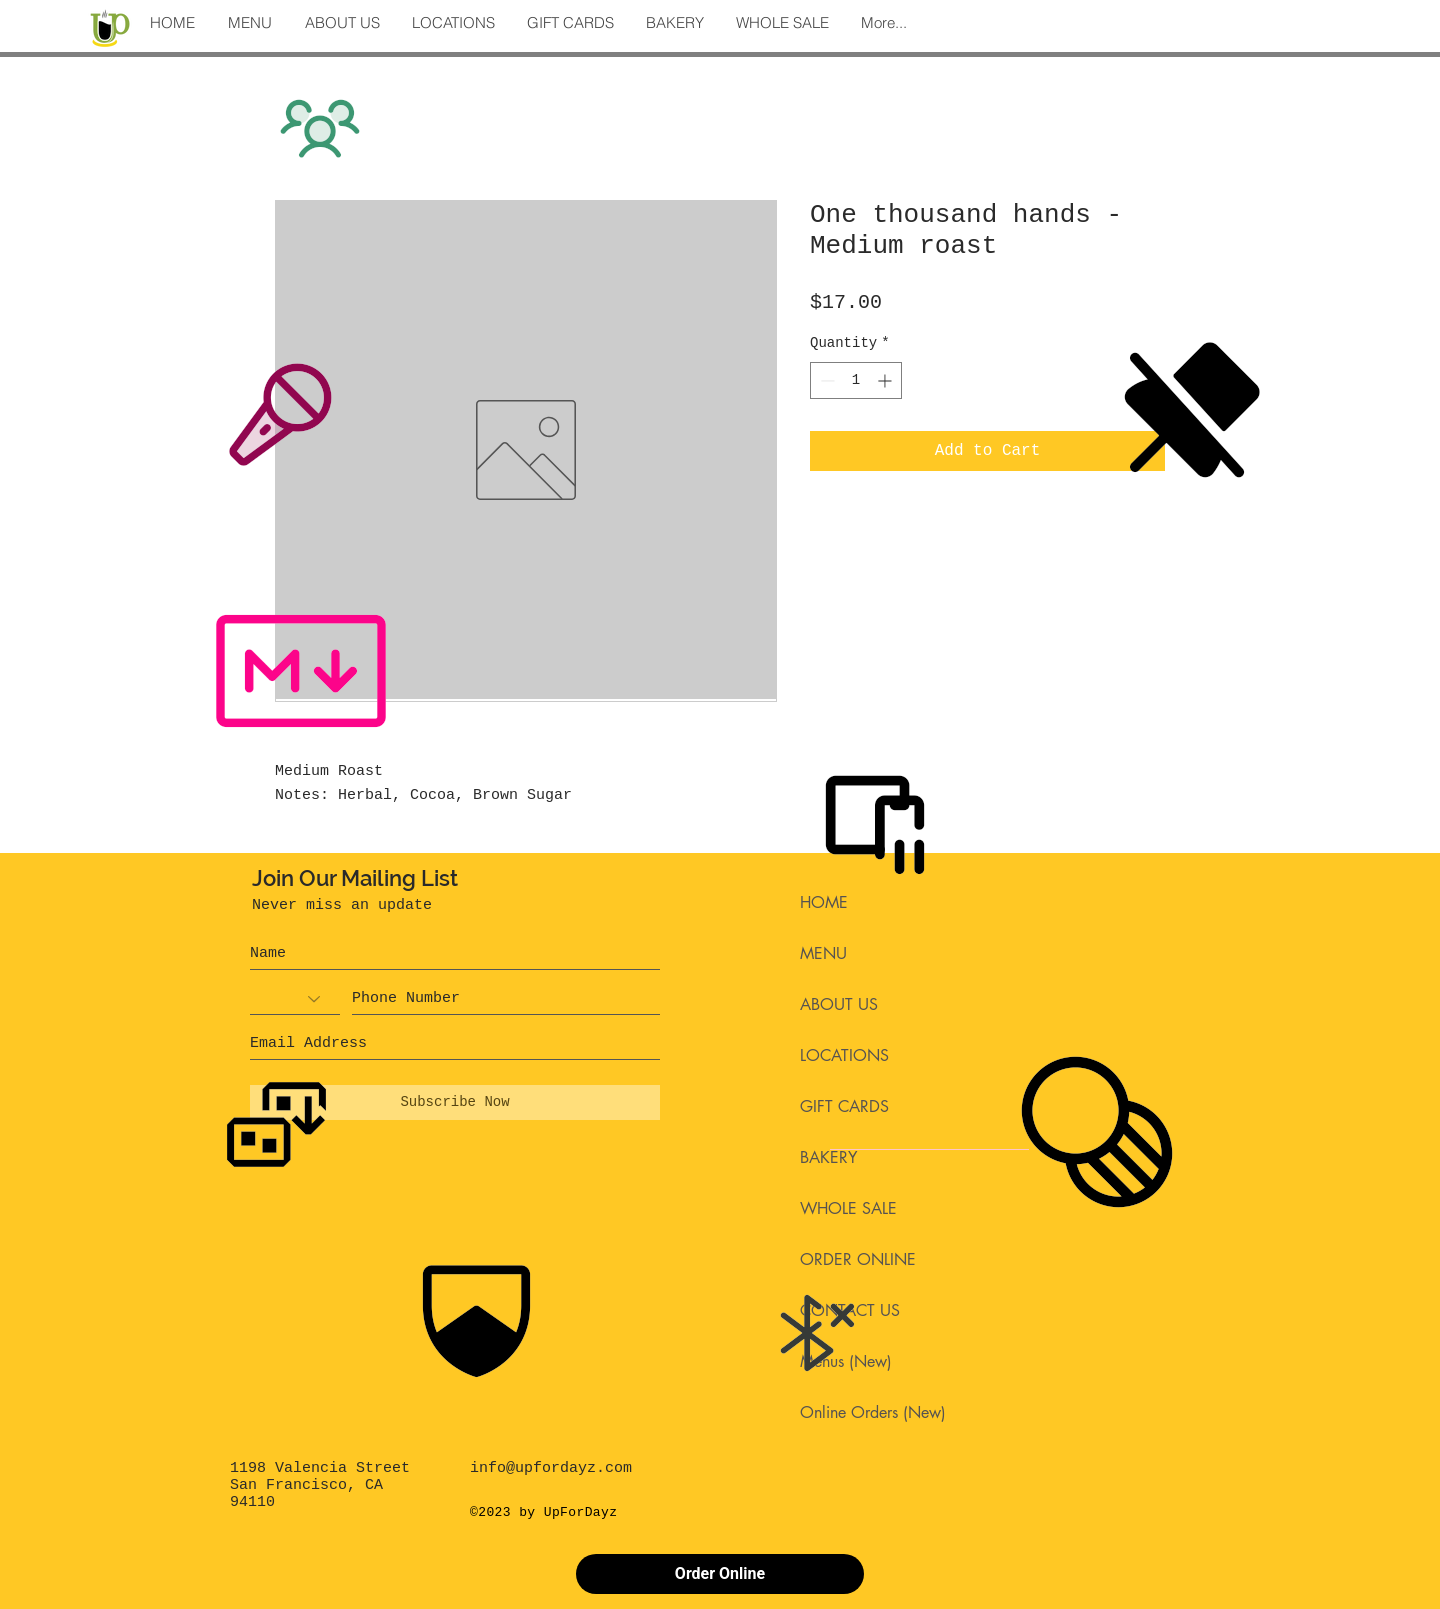 Image resolution: width=1440 pixels, height=1609 pixels. Describe the element at coordinates (1097, 1132) in the screenshot. I see `subtract one shape from another` at that location.